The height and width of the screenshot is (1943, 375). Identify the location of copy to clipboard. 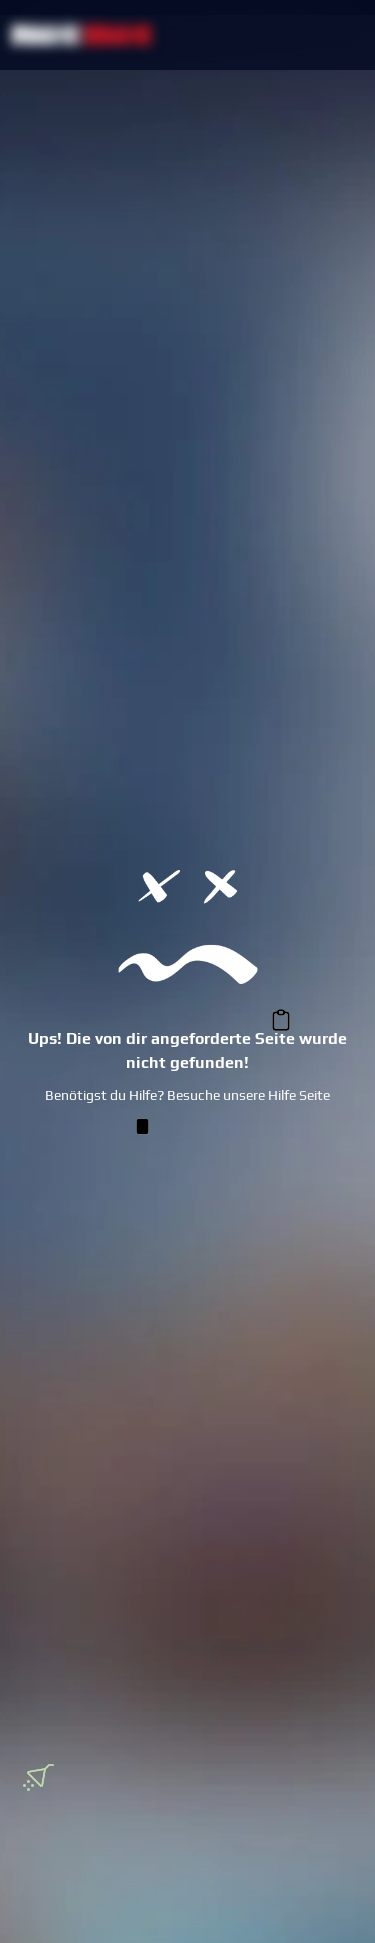
(281, 1020).